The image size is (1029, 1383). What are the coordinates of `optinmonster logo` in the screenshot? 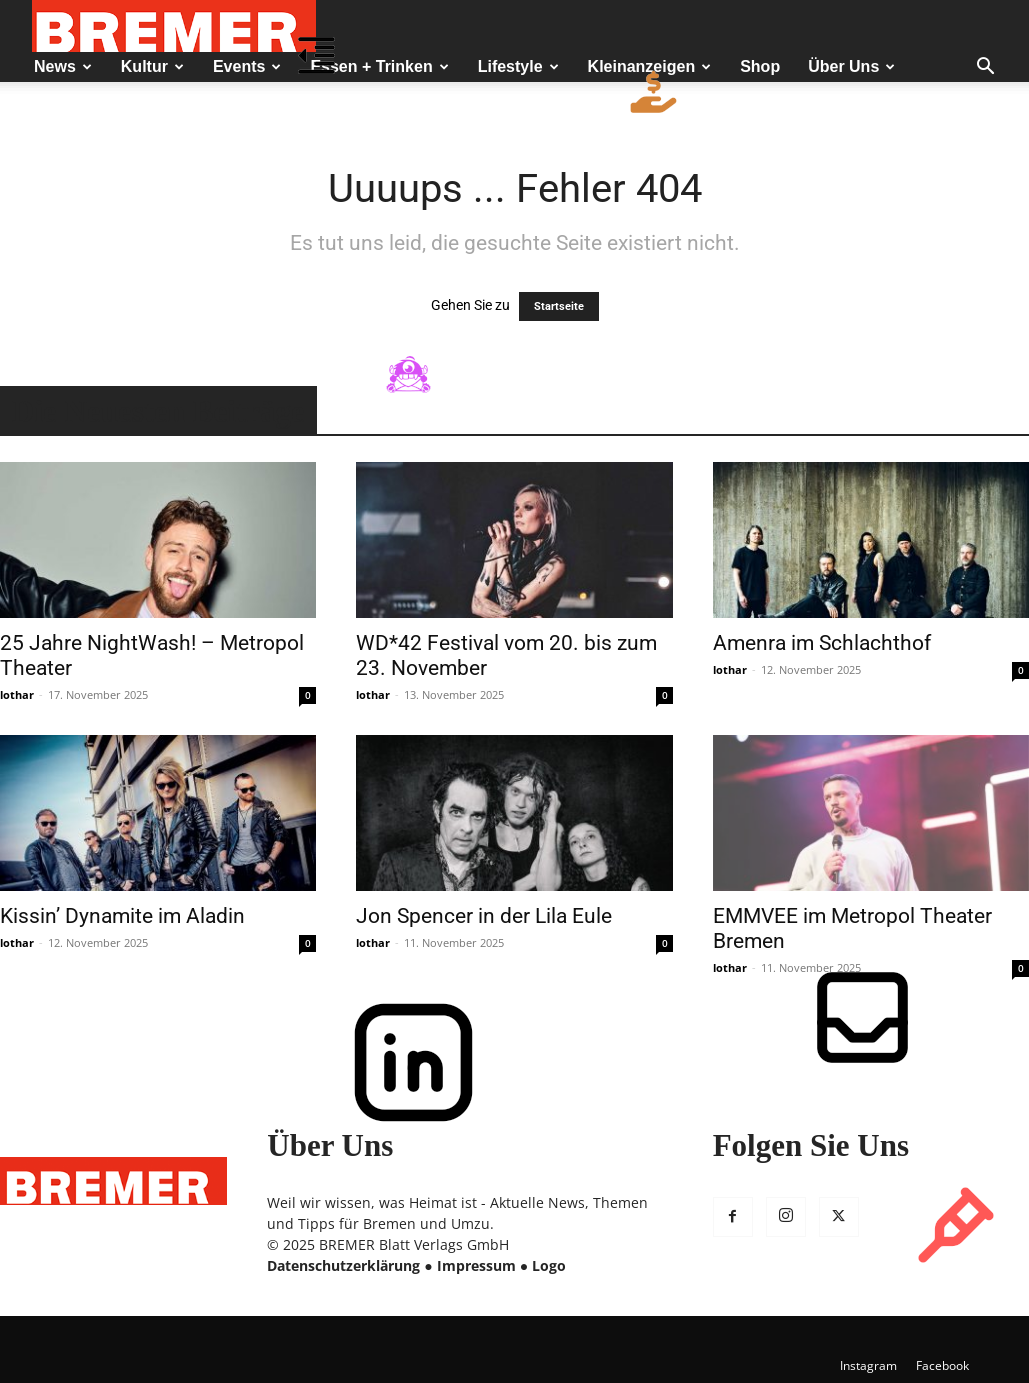 It's located at (408, 374).